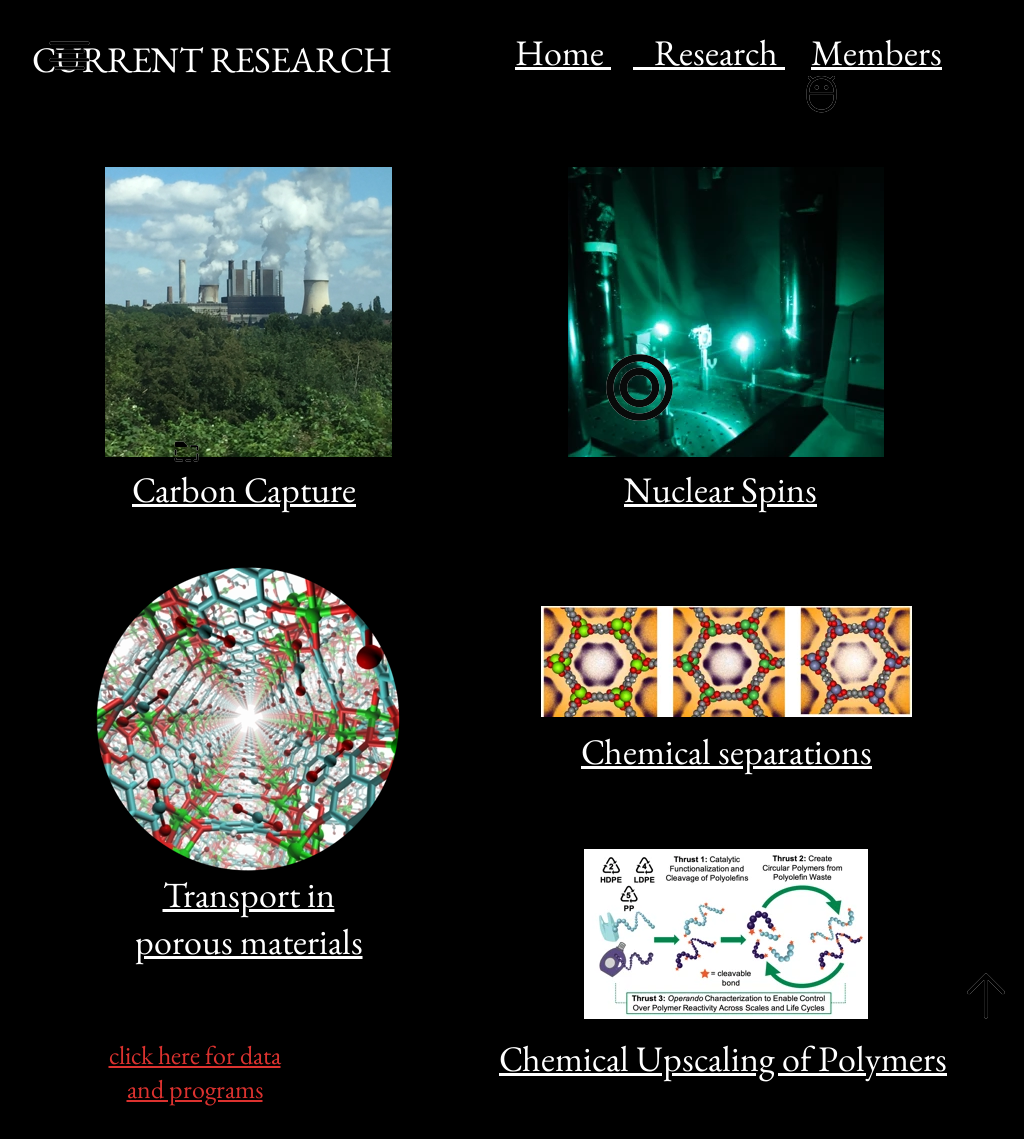 The height and width of the screenshot is (1139, 1024). What do you see at coordinates (821, 93) in the screenshot?
I see `android device or platform indicator` at bounding box center [821, 93].